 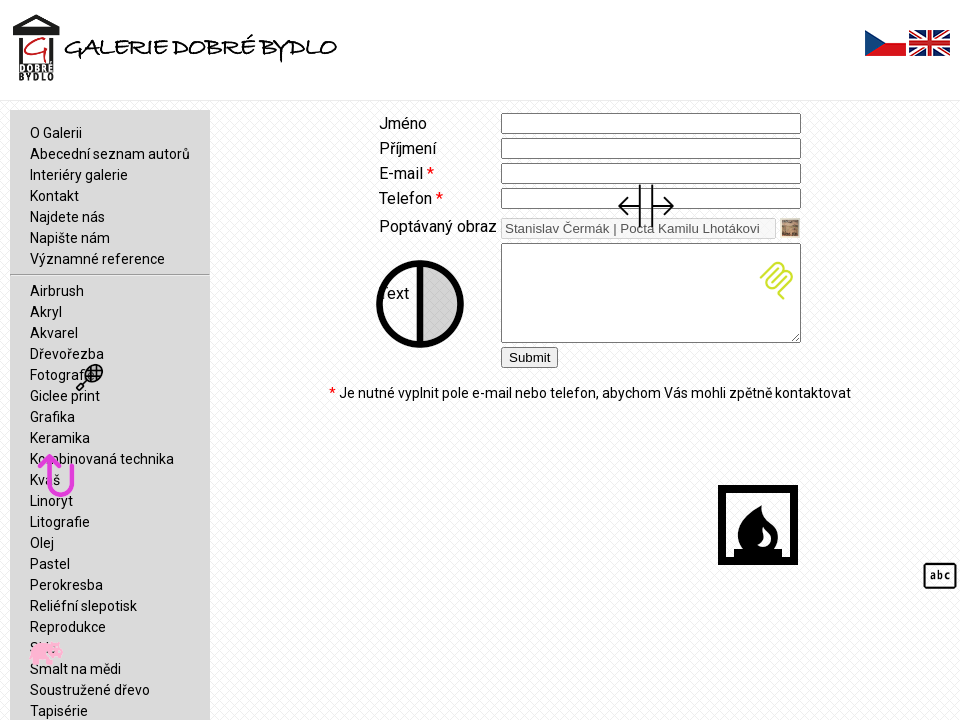 What do you see at coordinates (646, 206) in the screenshot?
I see `split view horizontally` at bounding box center [646, 206].